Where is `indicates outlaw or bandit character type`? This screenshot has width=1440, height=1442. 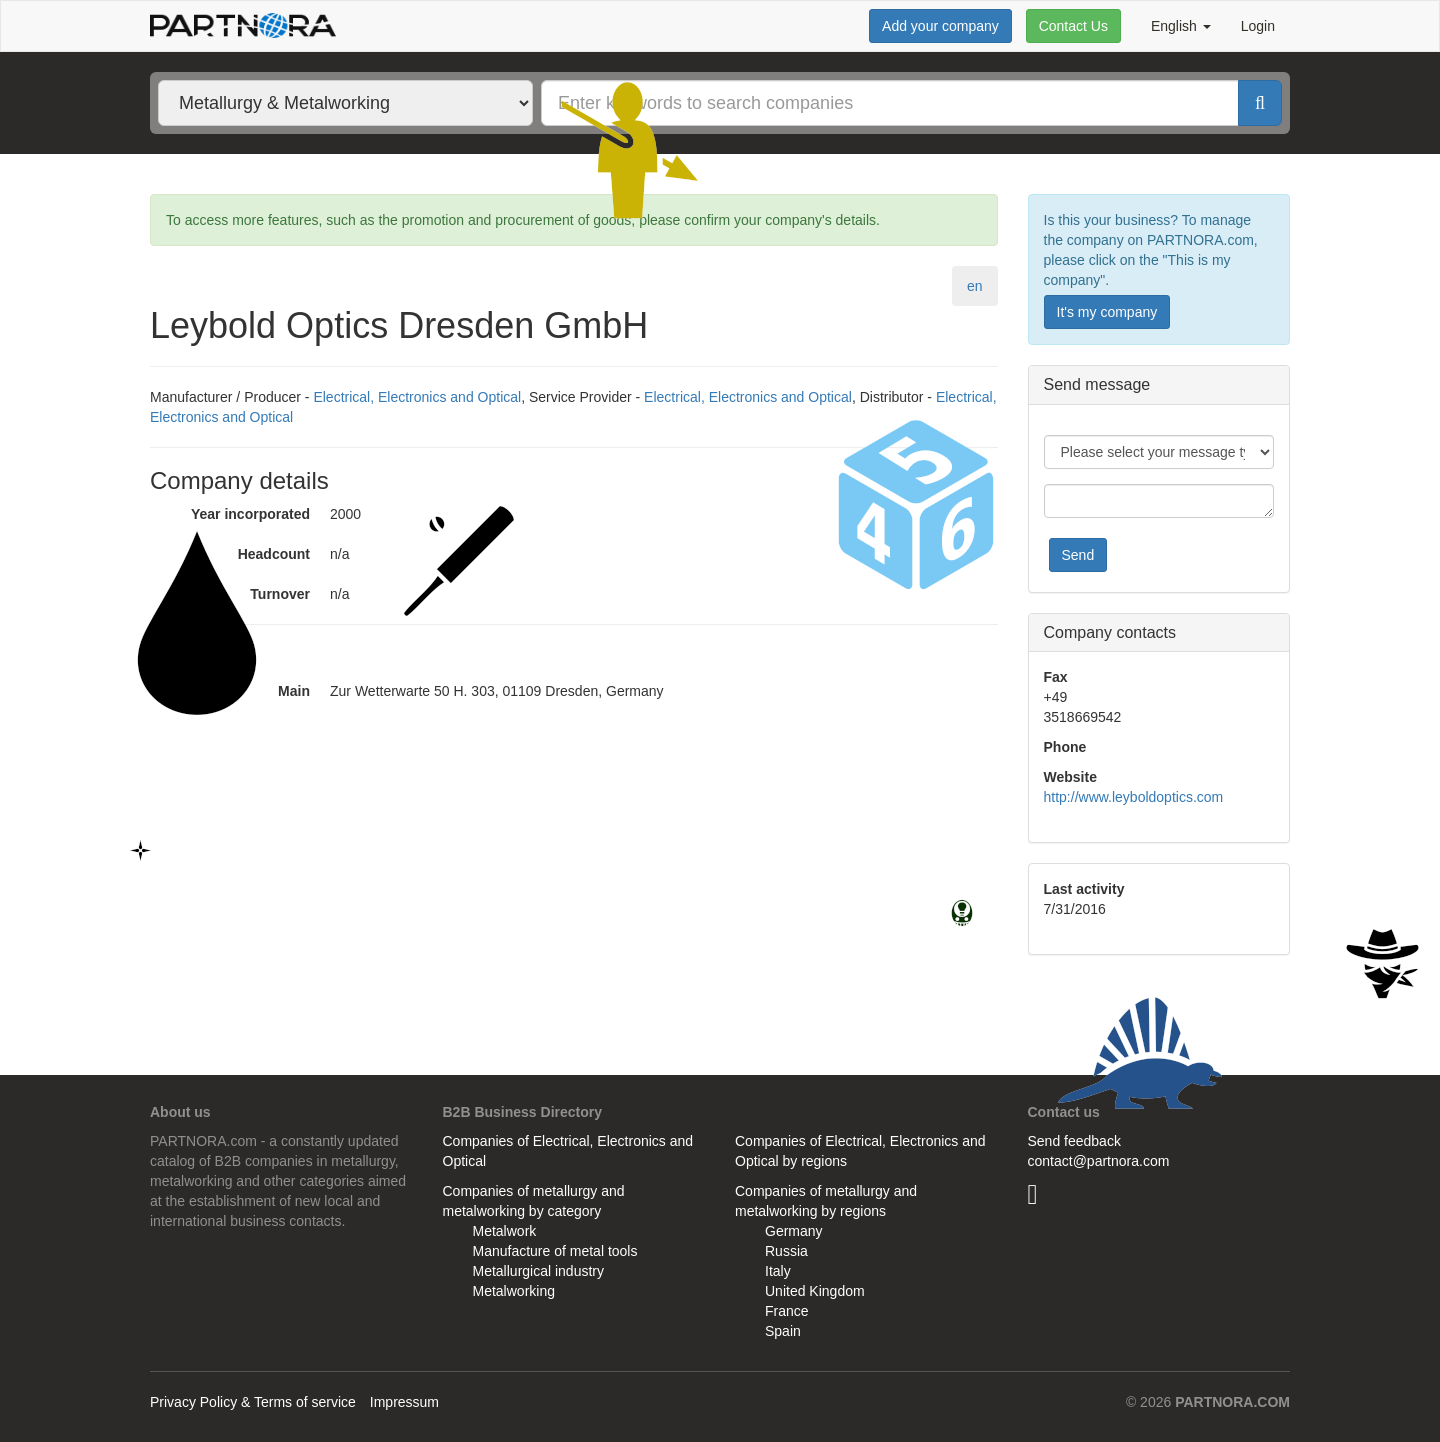
indicates outlaw or bandit character type is located at coordinates (1382, 962).